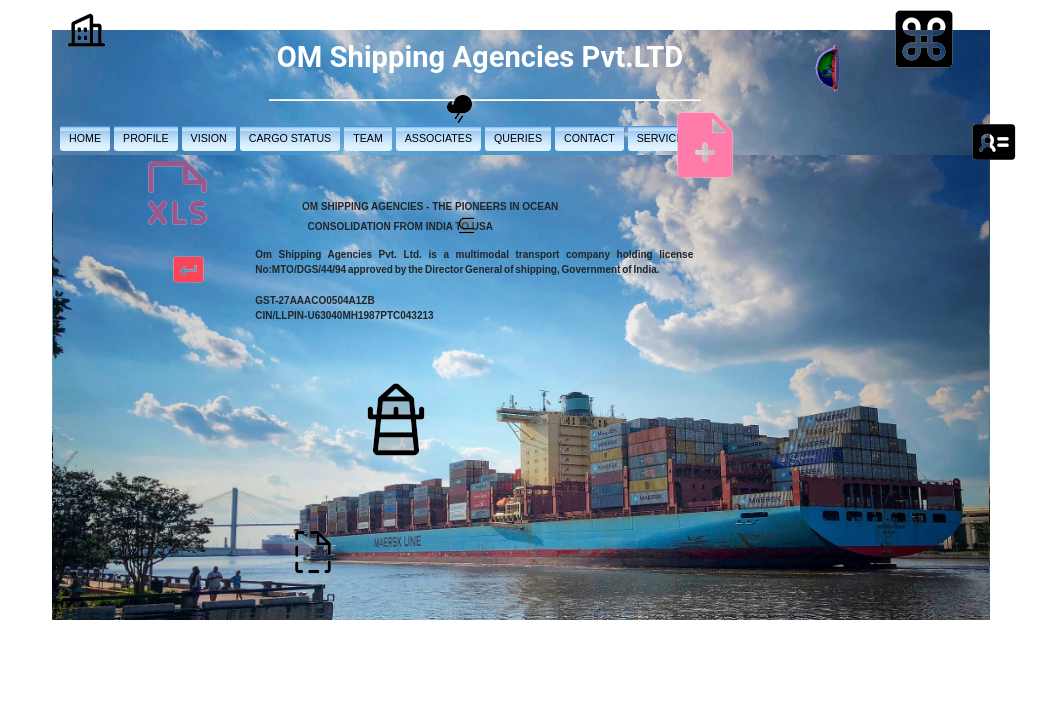  I want to click on open or view an excel spreadsheet file, so click(177, 195).